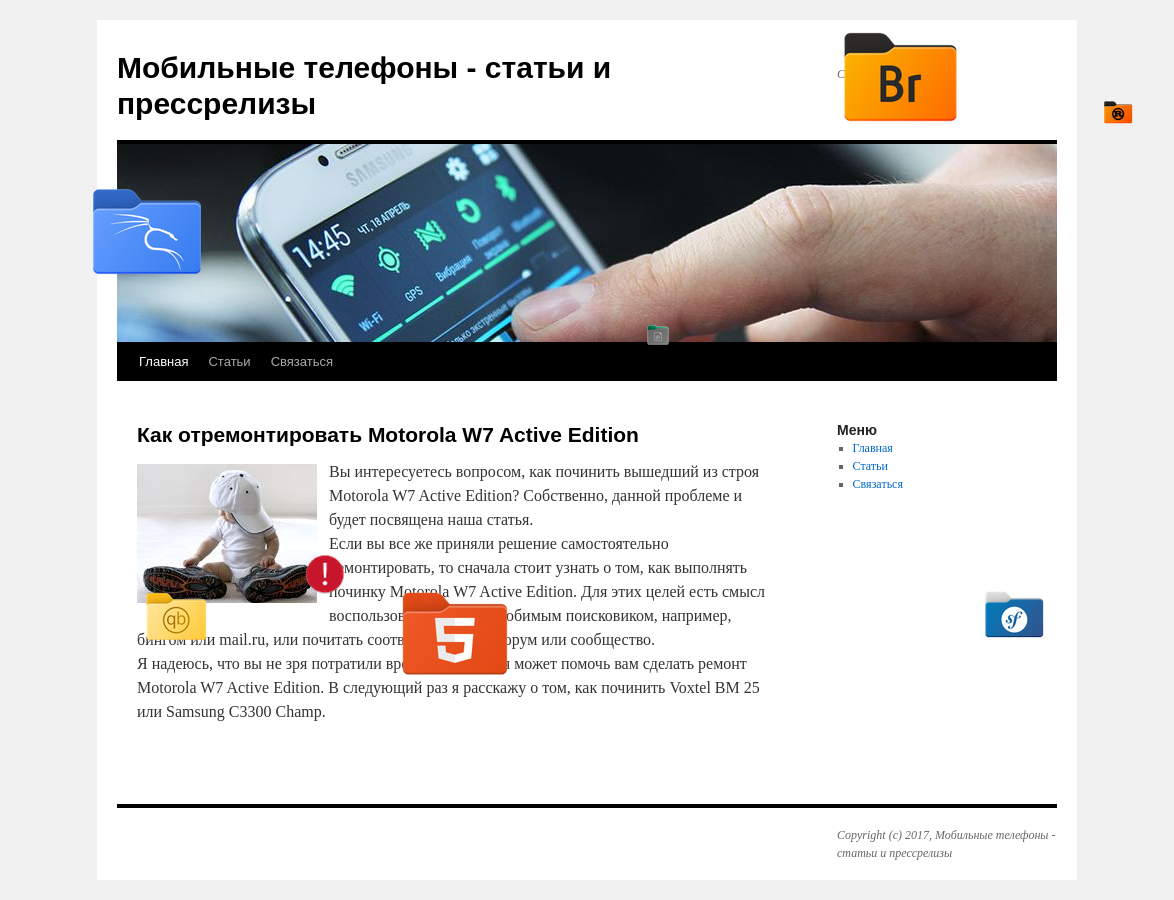  I want to click on open folder containing kali linux files, so click(146, 234).